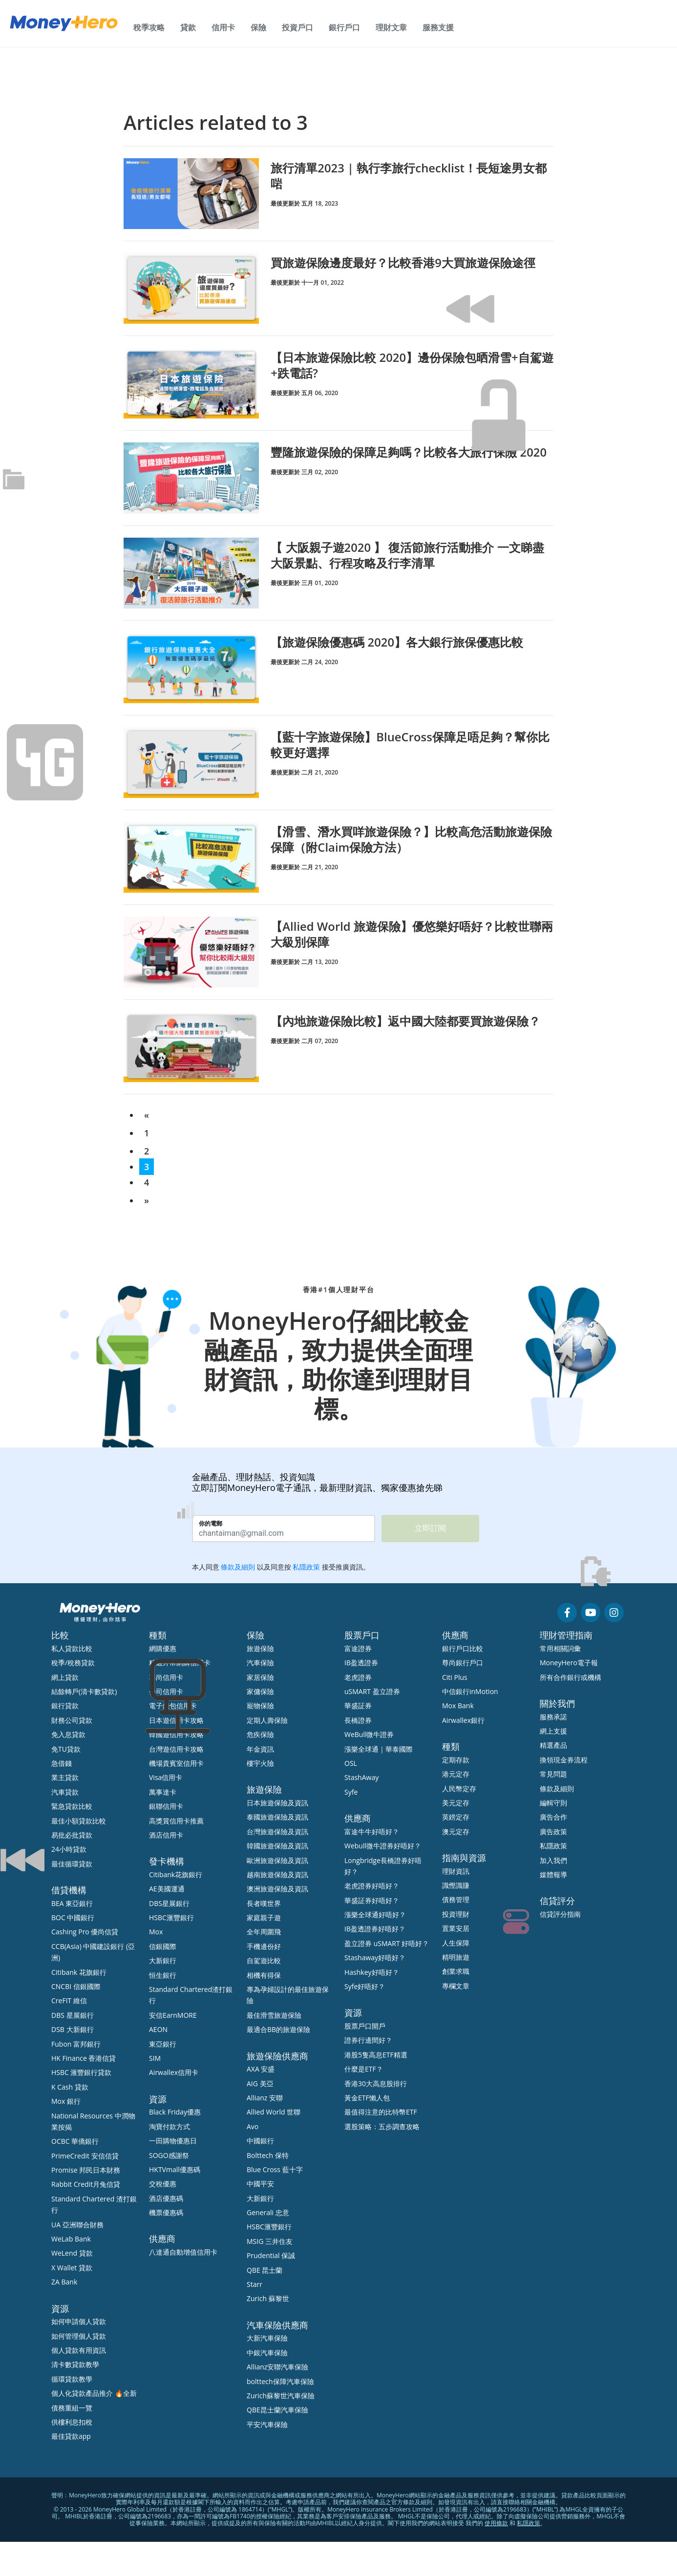 The image size is (677, 2576). What do you see at coordinates (595, 1571) in the screenshot?
I see `access power management settings` at bounding box center [595, 1571].